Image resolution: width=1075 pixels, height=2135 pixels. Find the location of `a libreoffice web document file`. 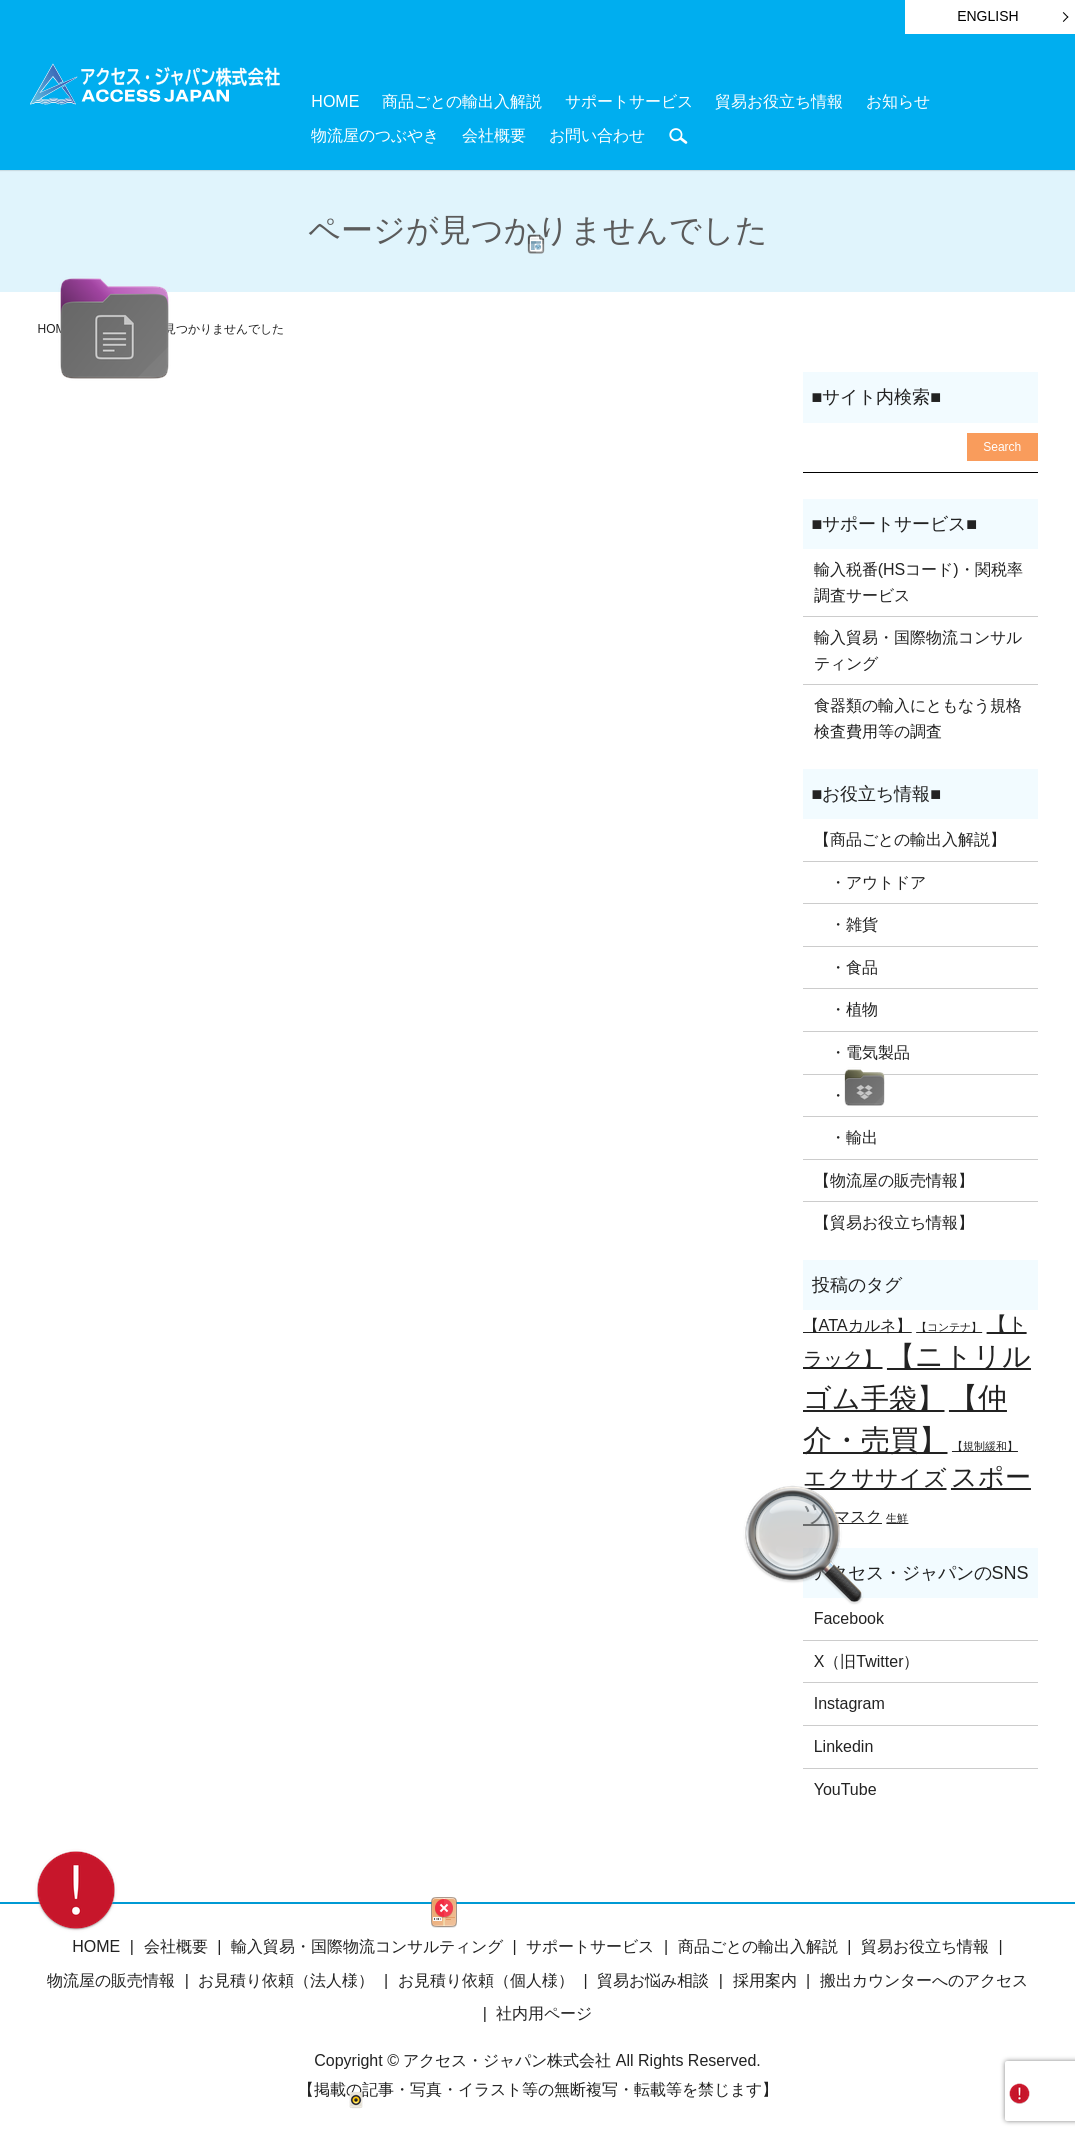

a libreoffice web document file is located at coordinates (536, 244).